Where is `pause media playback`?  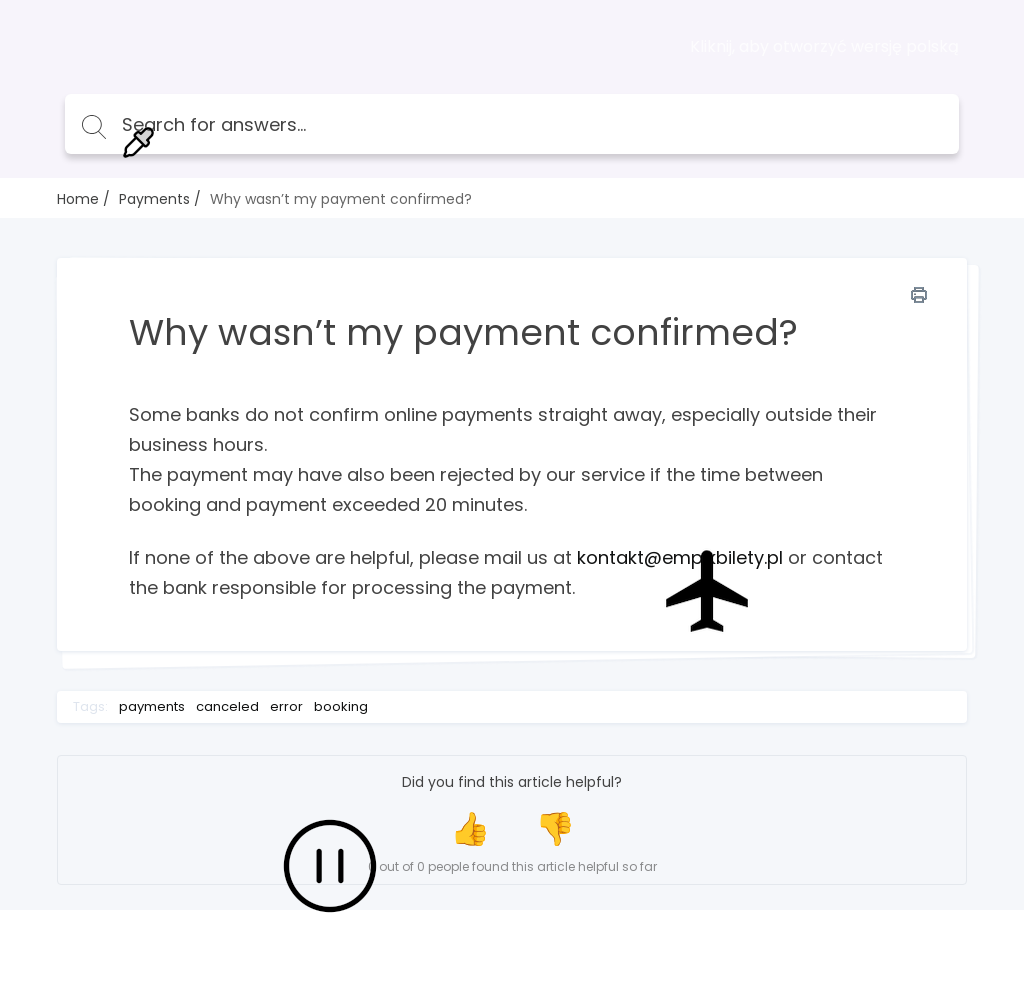 pause media playback is located at coordinates (330, 866).